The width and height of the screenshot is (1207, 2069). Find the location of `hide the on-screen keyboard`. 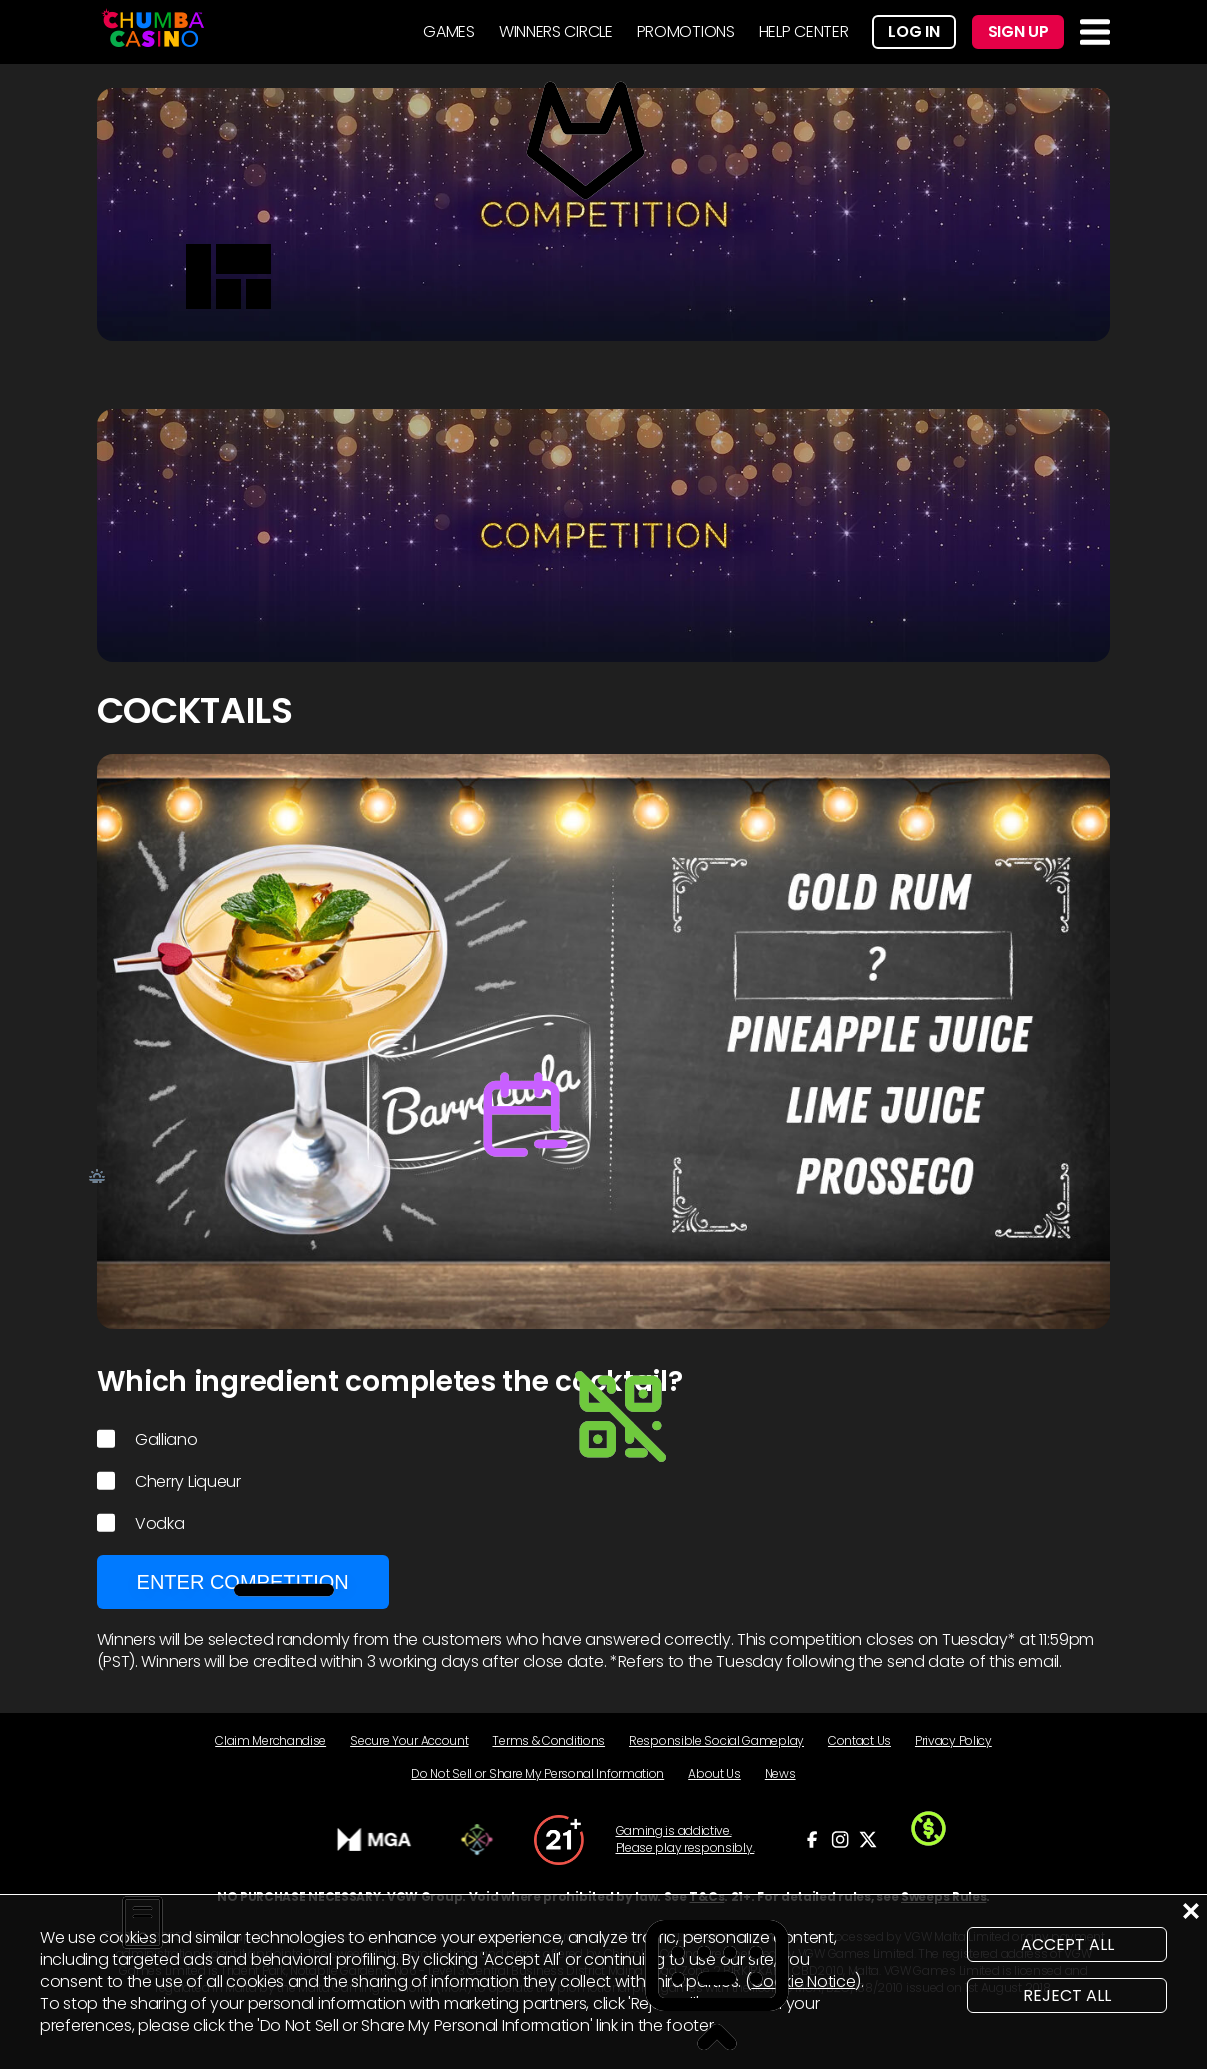

hide the on-screen keyboard is located at coordinates (717, 1985).